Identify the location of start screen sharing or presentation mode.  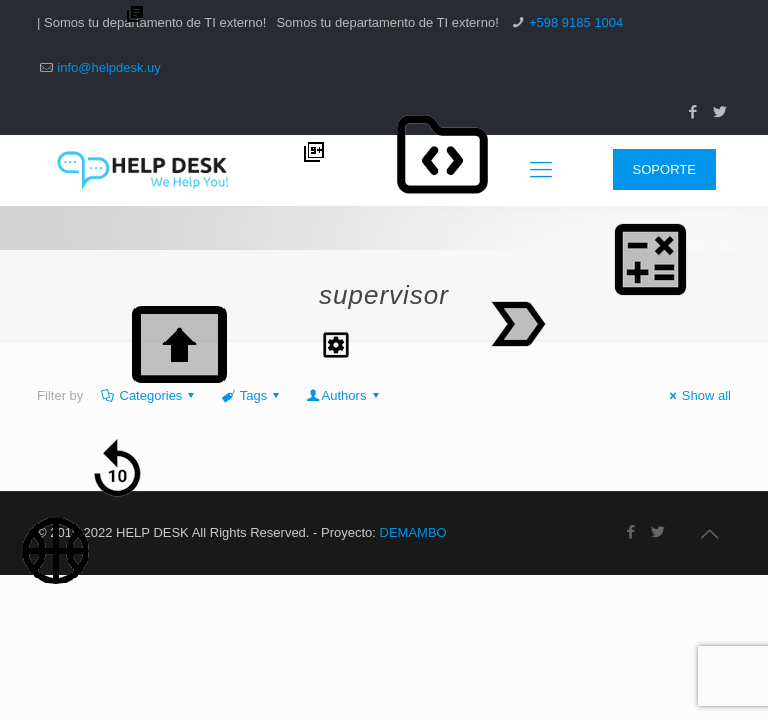
(179, 344).